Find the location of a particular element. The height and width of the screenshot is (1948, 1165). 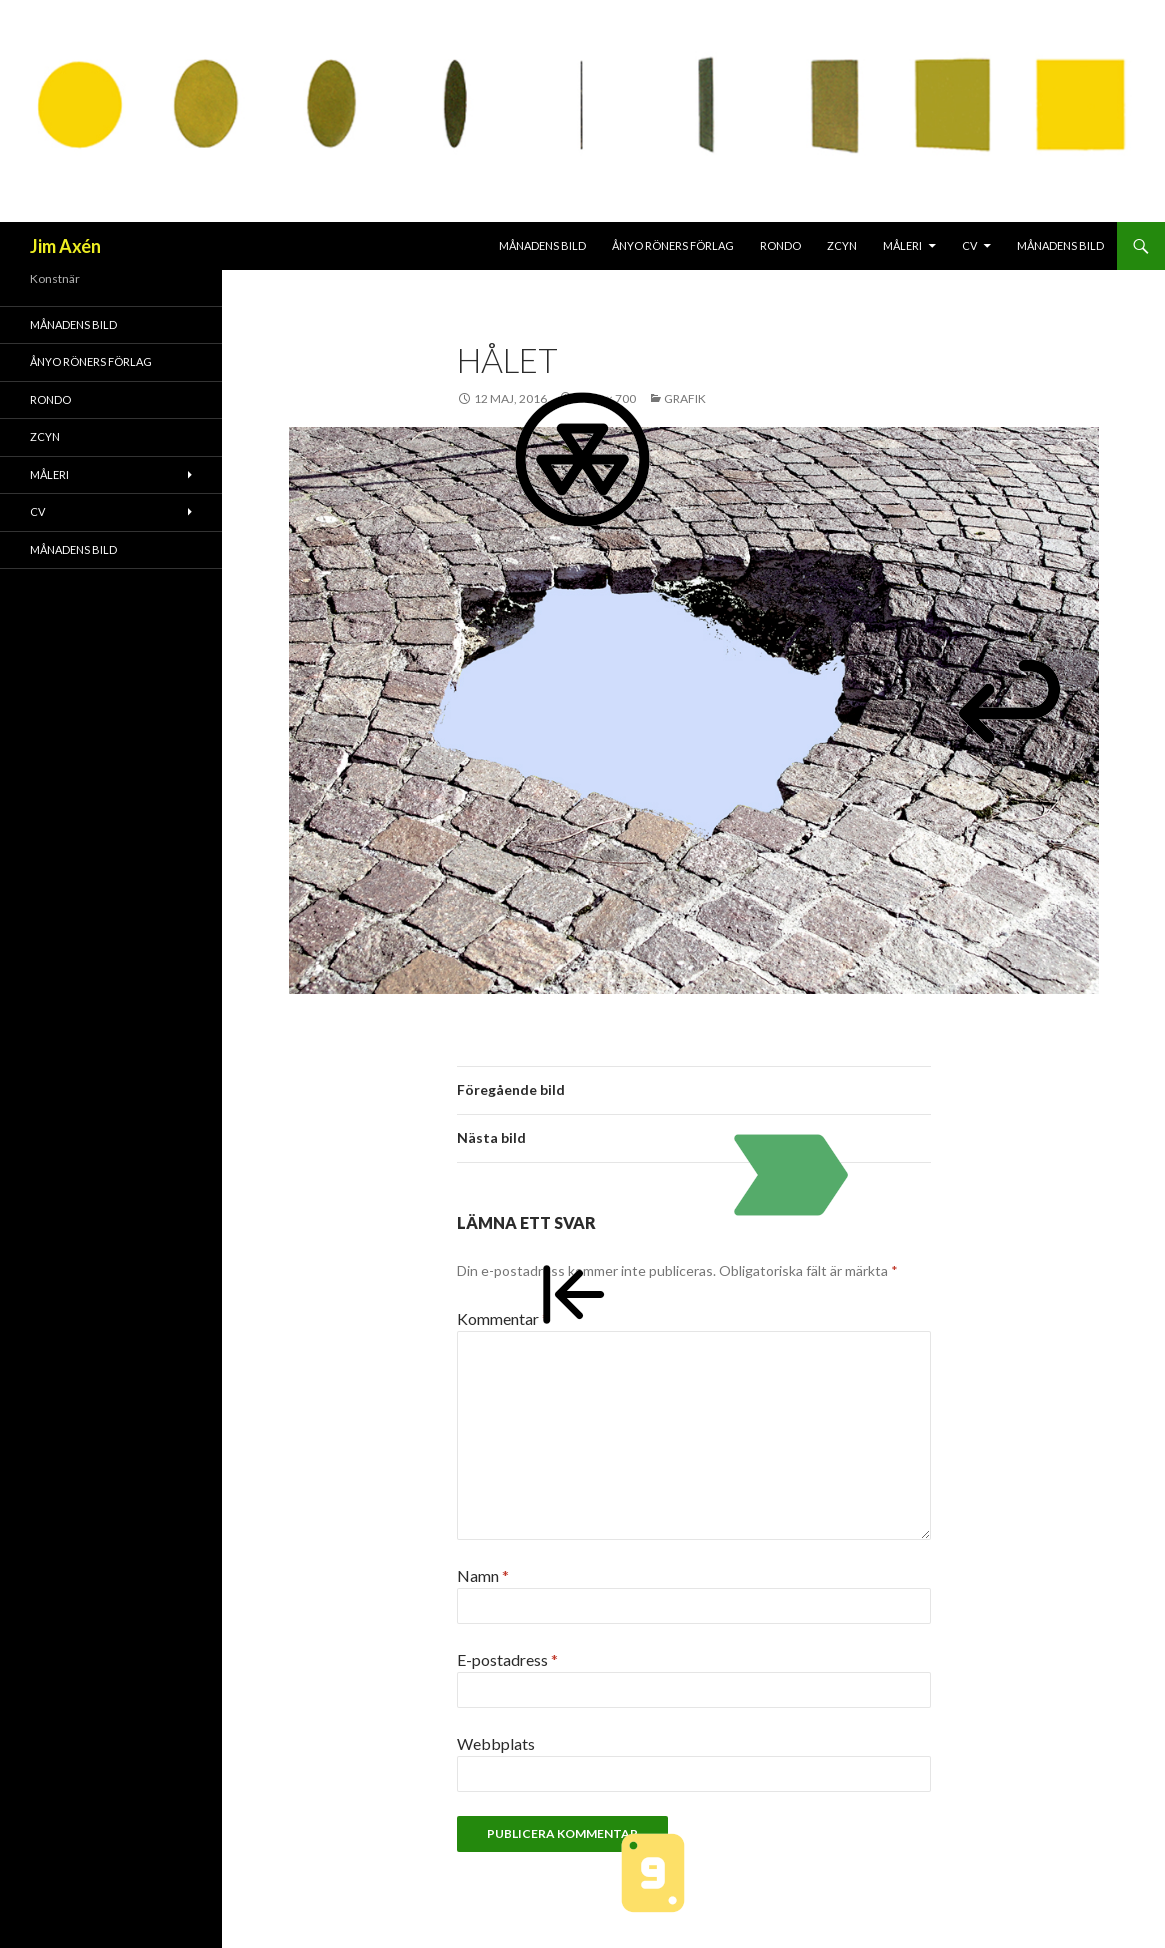

go back to the beginning is located at coordinates (572, 1294).